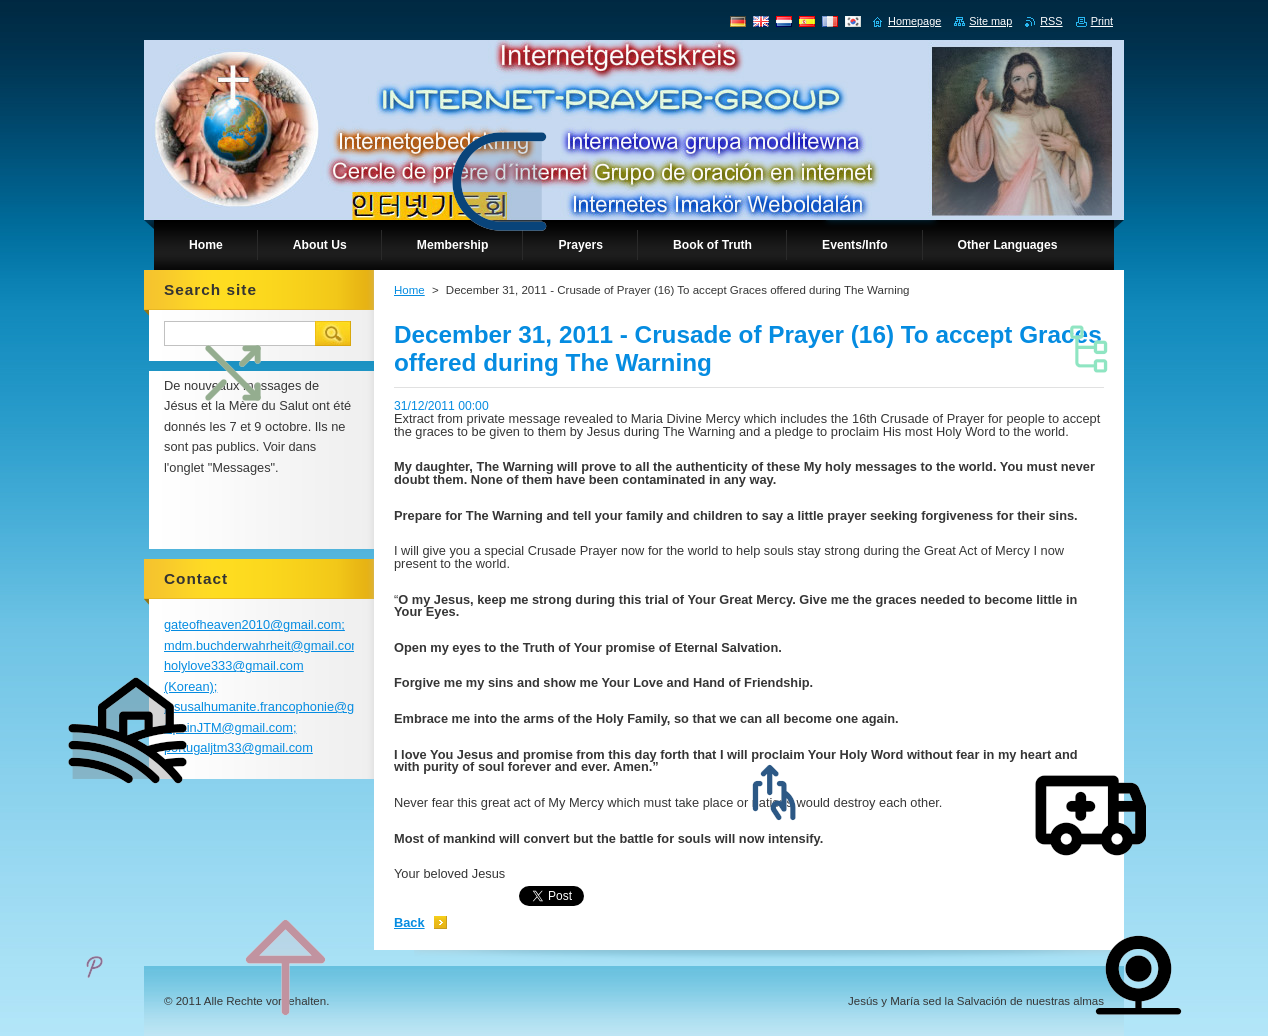 The image size is (1268, 1036). Describe the element at coordinates (94, 967) in the screenshot. I see `pushover notification service logo` at that location.